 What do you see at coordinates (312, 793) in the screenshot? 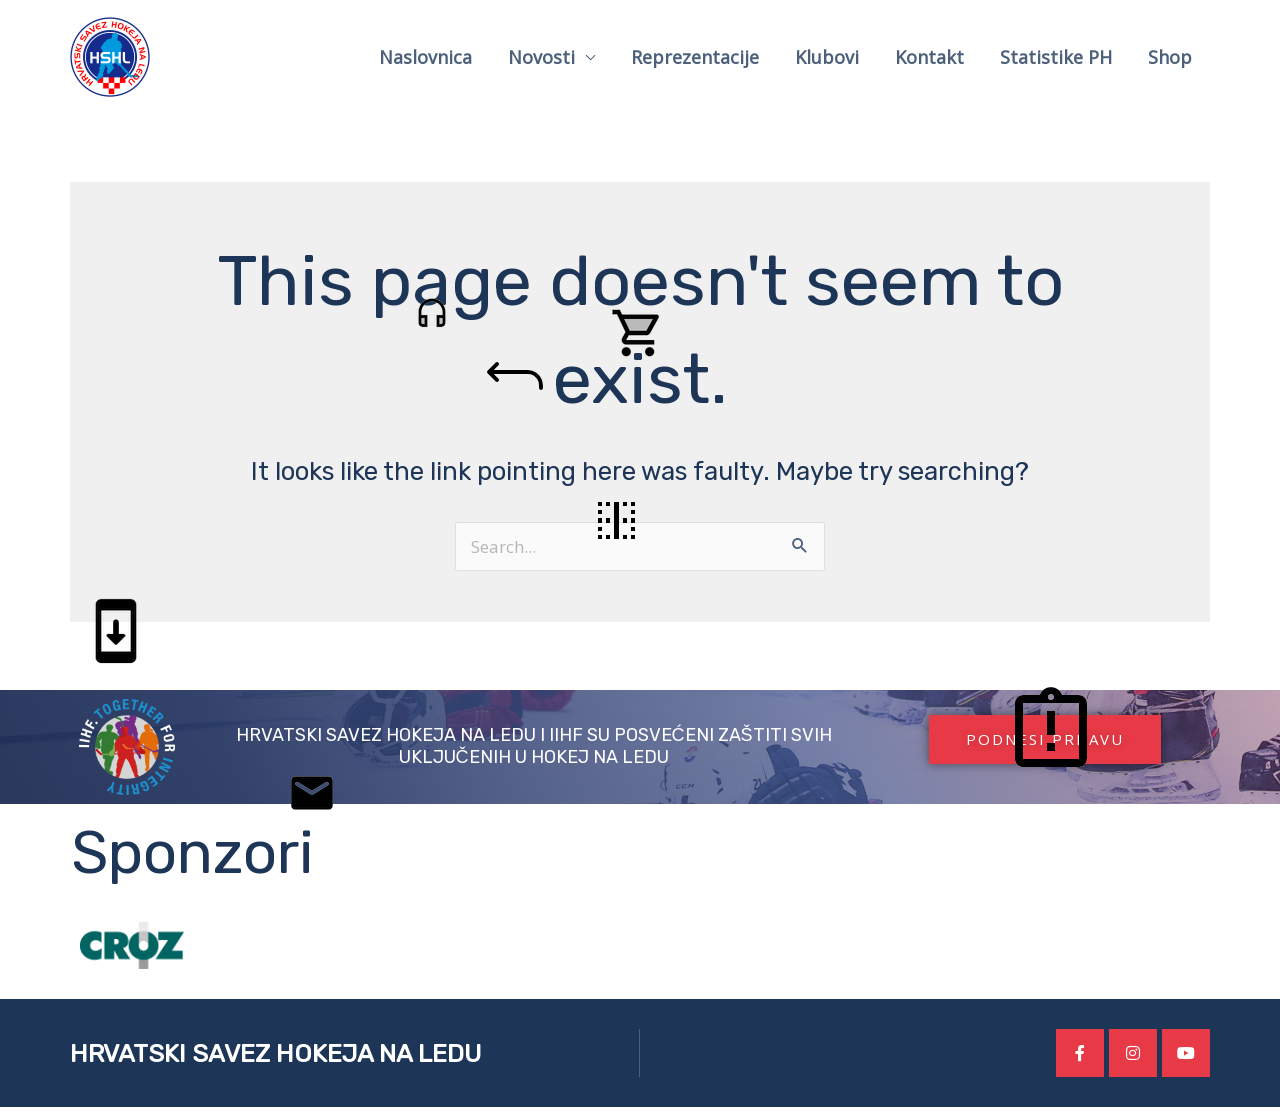
I see `access your email inbox` at bounding box center [312, 793].